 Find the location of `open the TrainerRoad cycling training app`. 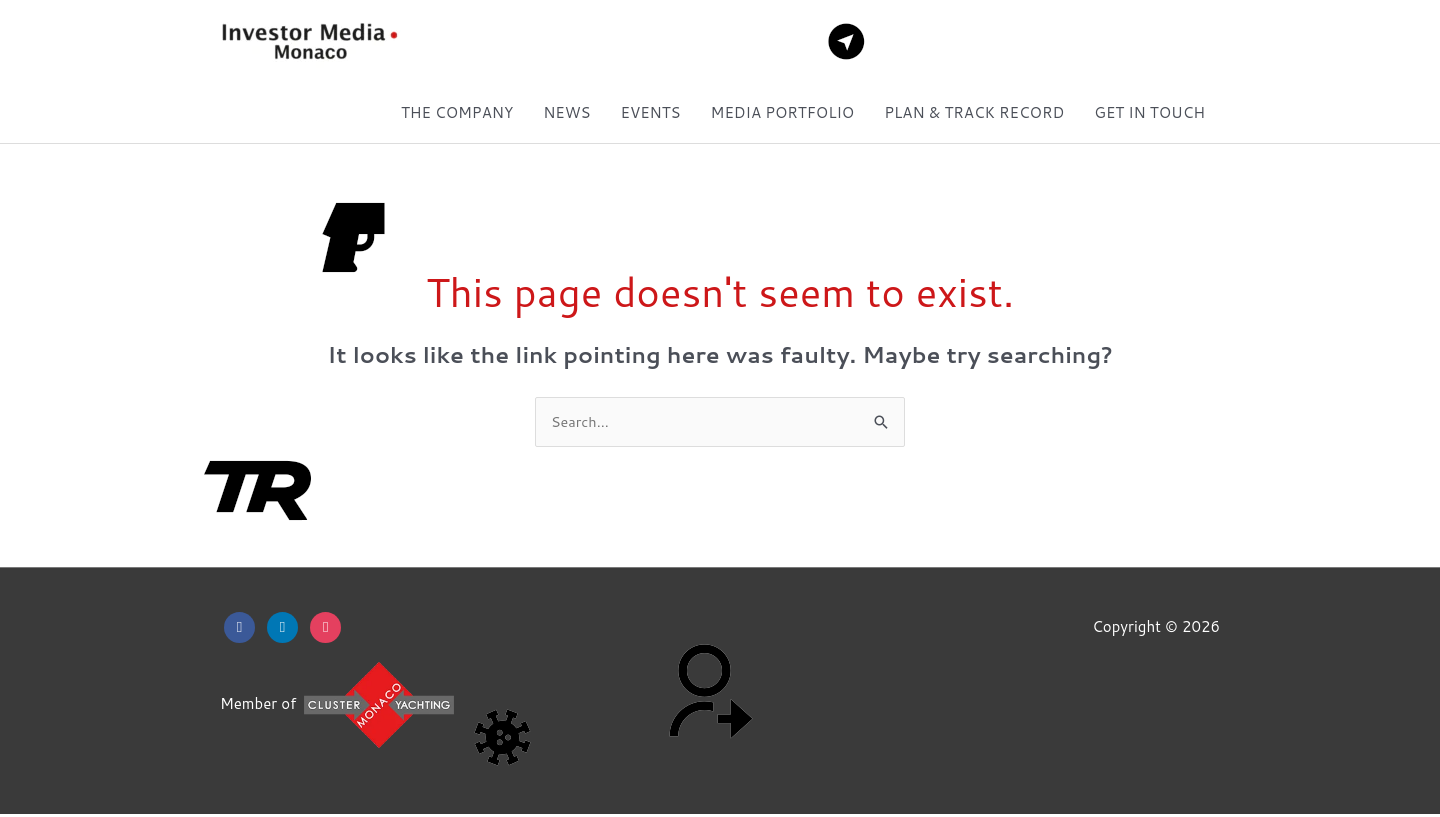

open the TrainerRoad cycling training app is located at coordinates (257, 490).